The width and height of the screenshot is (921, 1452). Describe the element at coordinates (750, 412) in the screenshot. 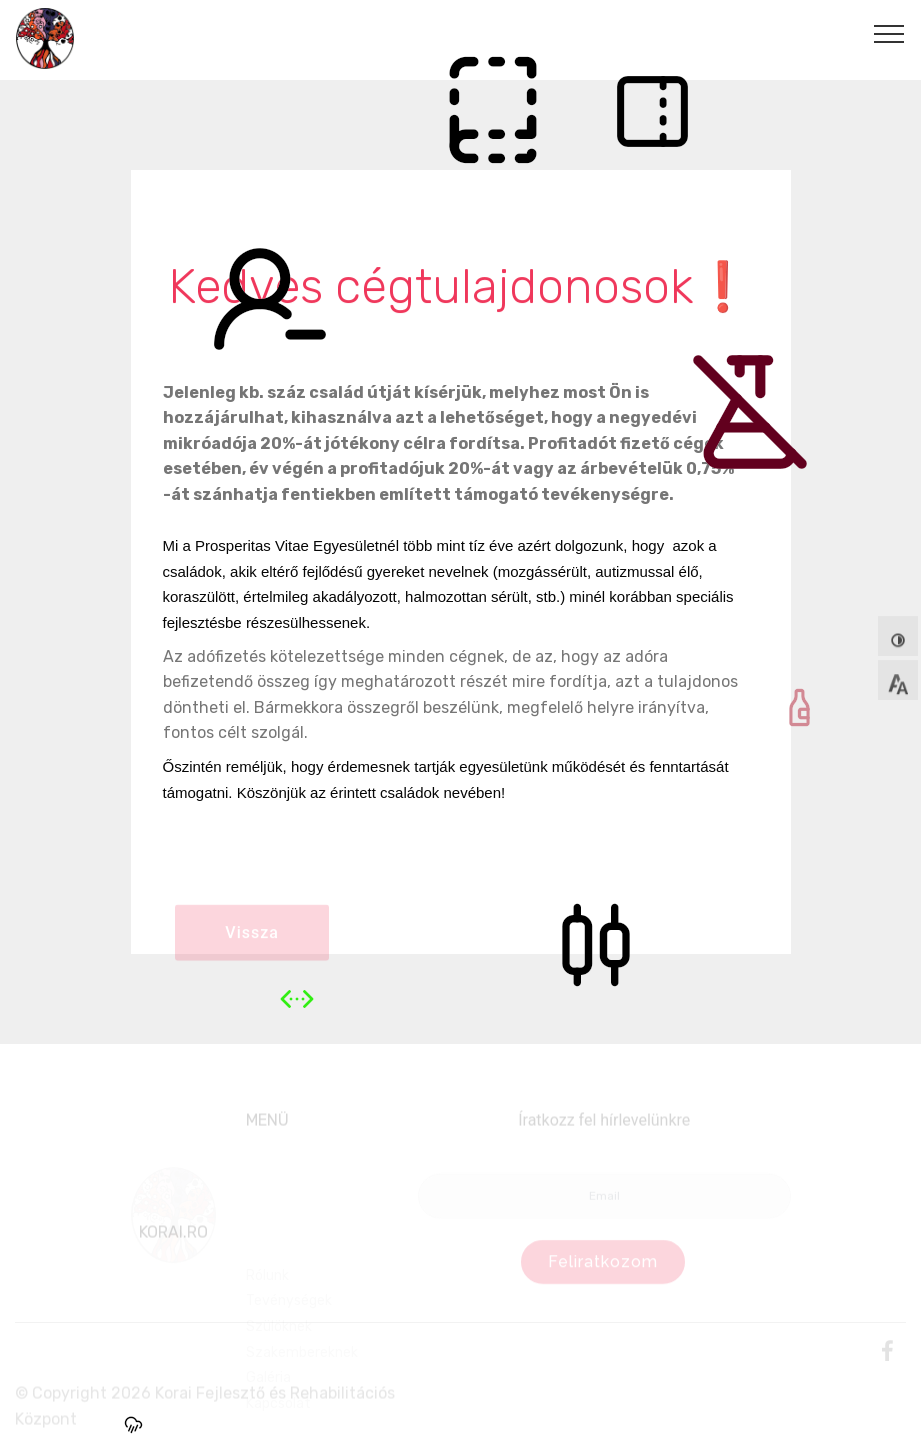

I see `disable lab or experimental features` at that location.